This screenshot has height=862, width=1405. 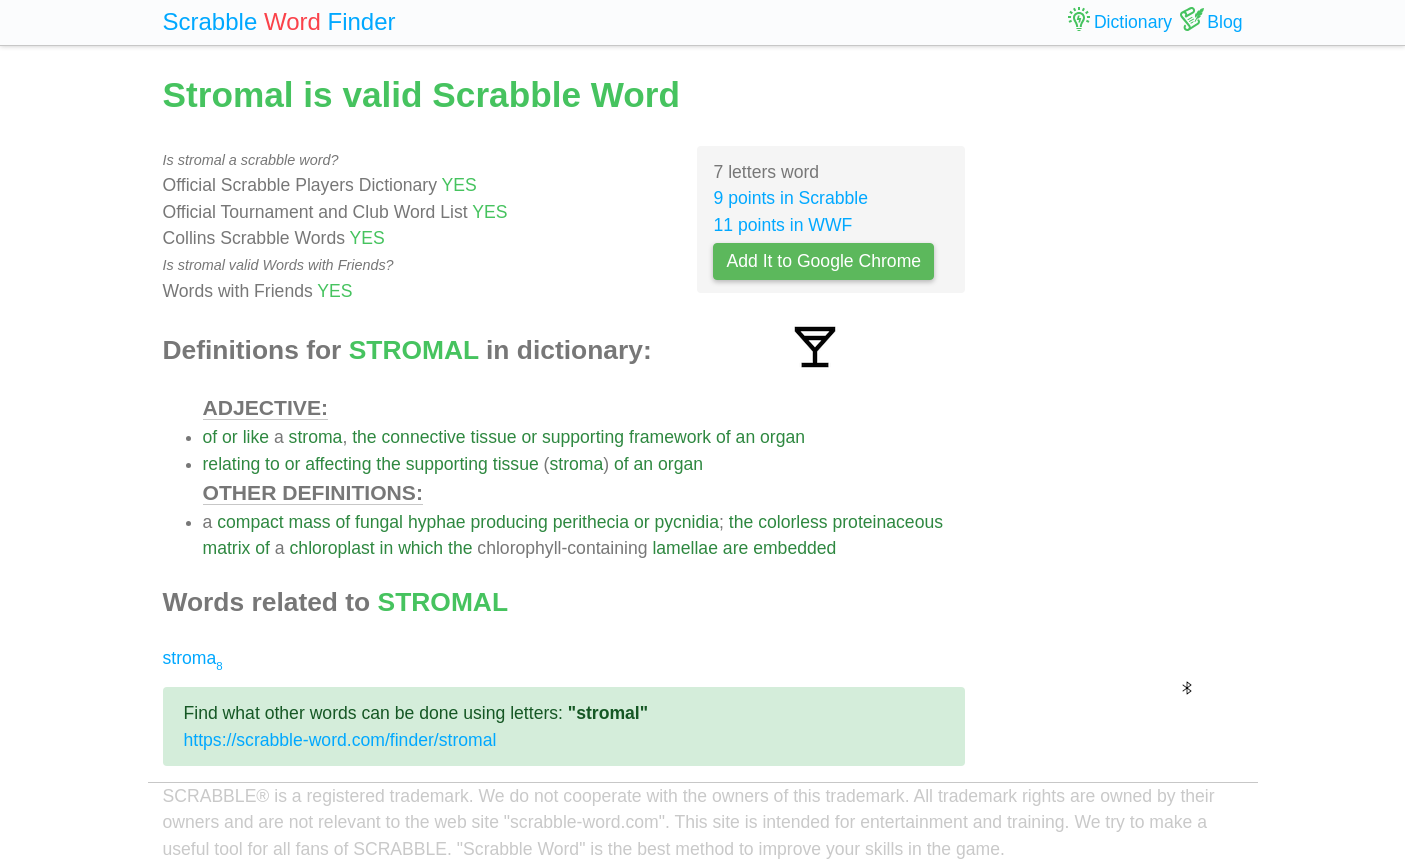 I want to click on toggle bluetooth connectivity on or off, so click(x=1187, y=688).